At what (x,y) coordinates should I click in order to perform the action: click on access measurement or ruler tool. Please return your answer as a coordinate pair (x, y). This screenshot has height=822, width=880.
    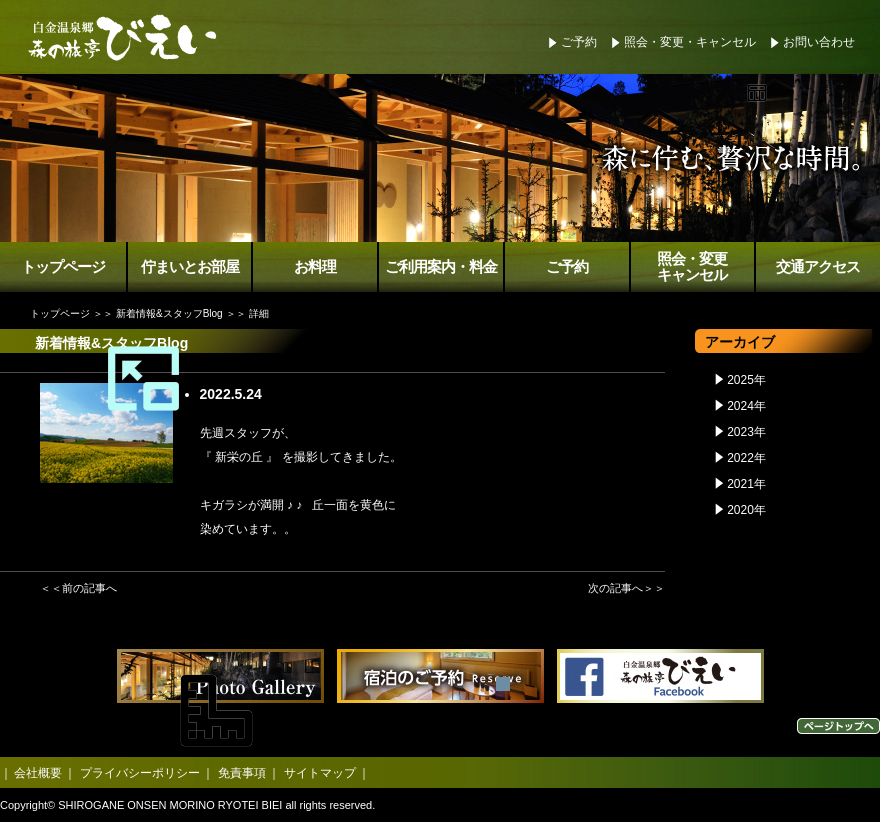
    Looking at the image, I should click on (216, 710).